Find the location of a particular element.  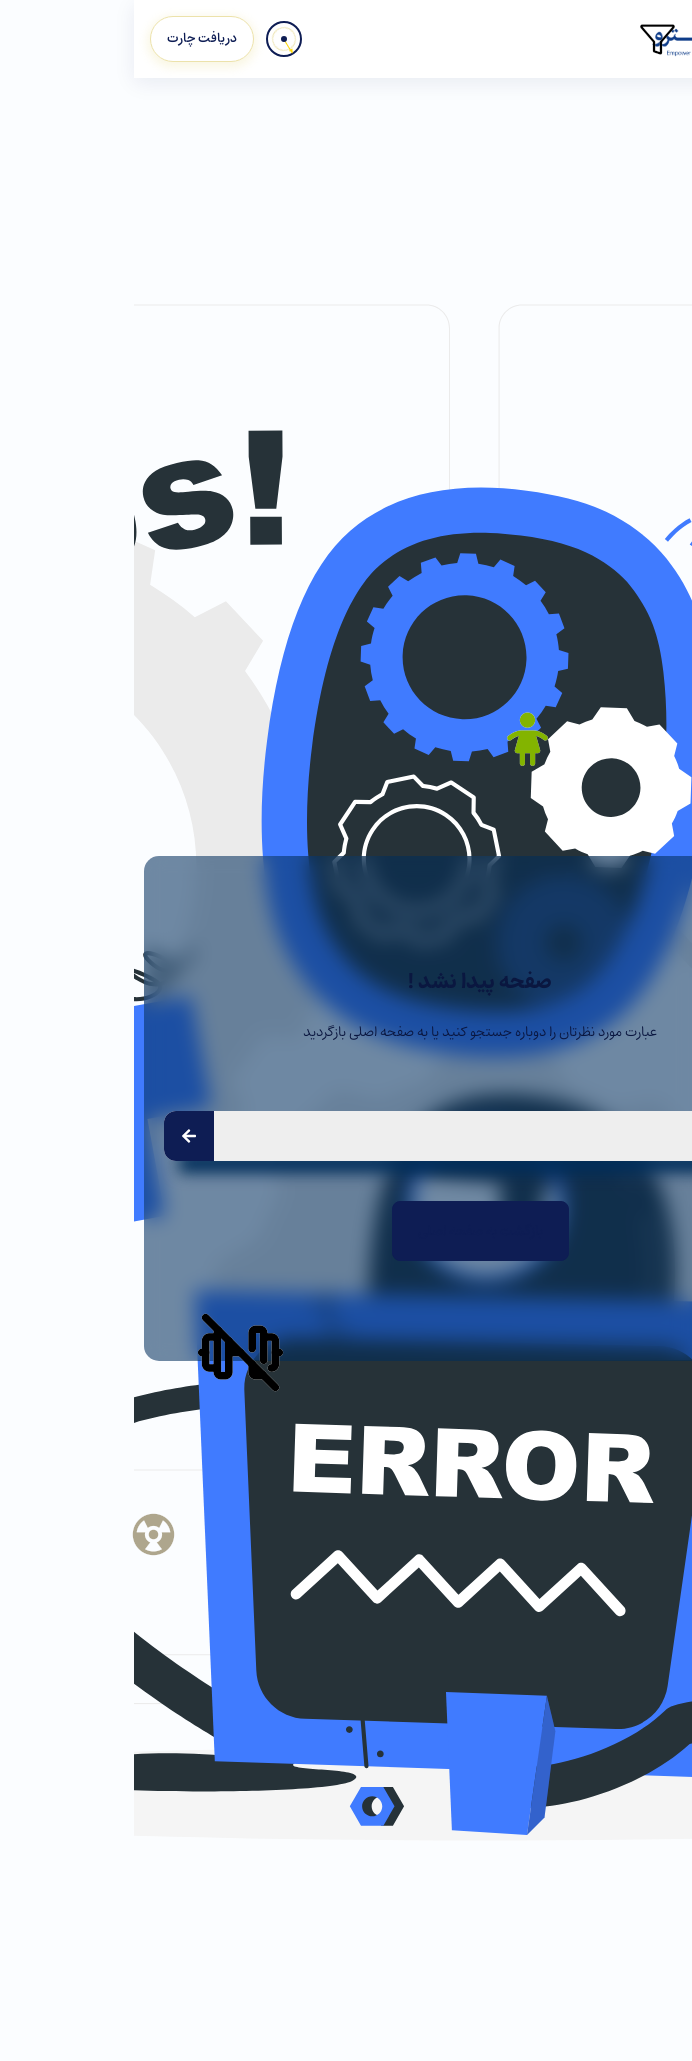

filter or sort content is located at coordinates (657, 39).